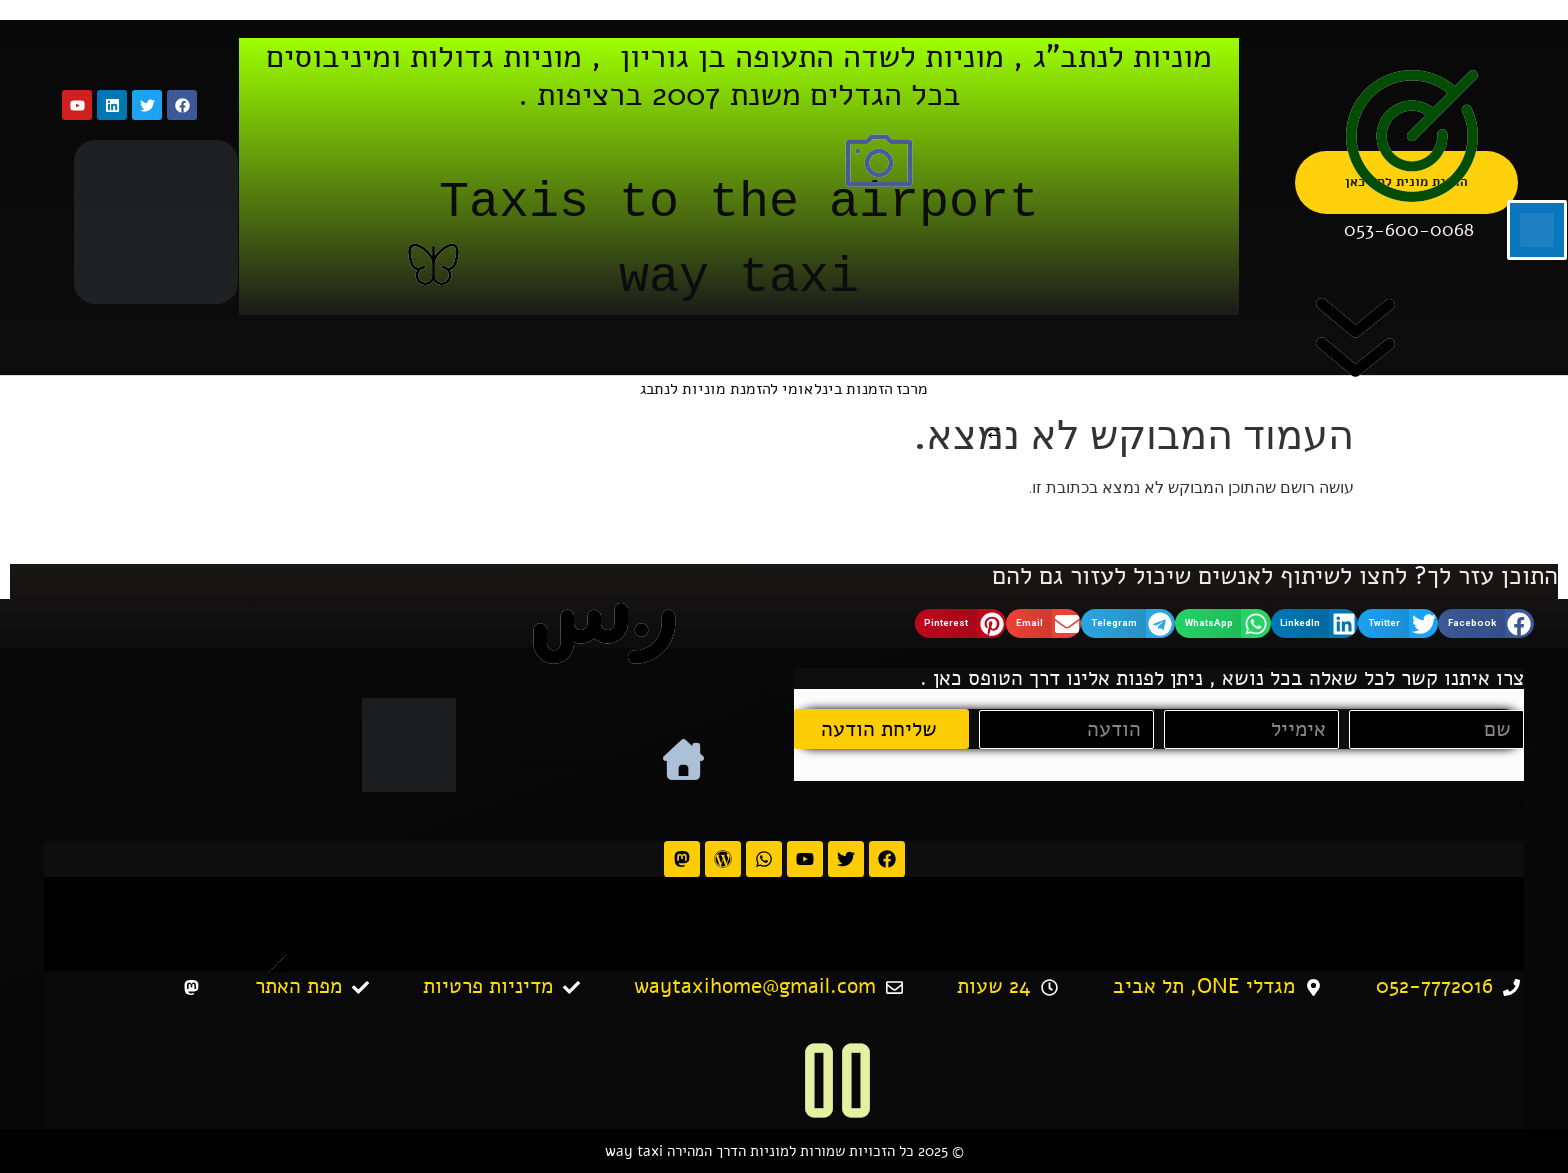 This screenshot has width=1568, height=1173. What do you see at coordinates (837, 1080) in the screenshot?
I see `pause media playback` at bounding box center [837, 1080].